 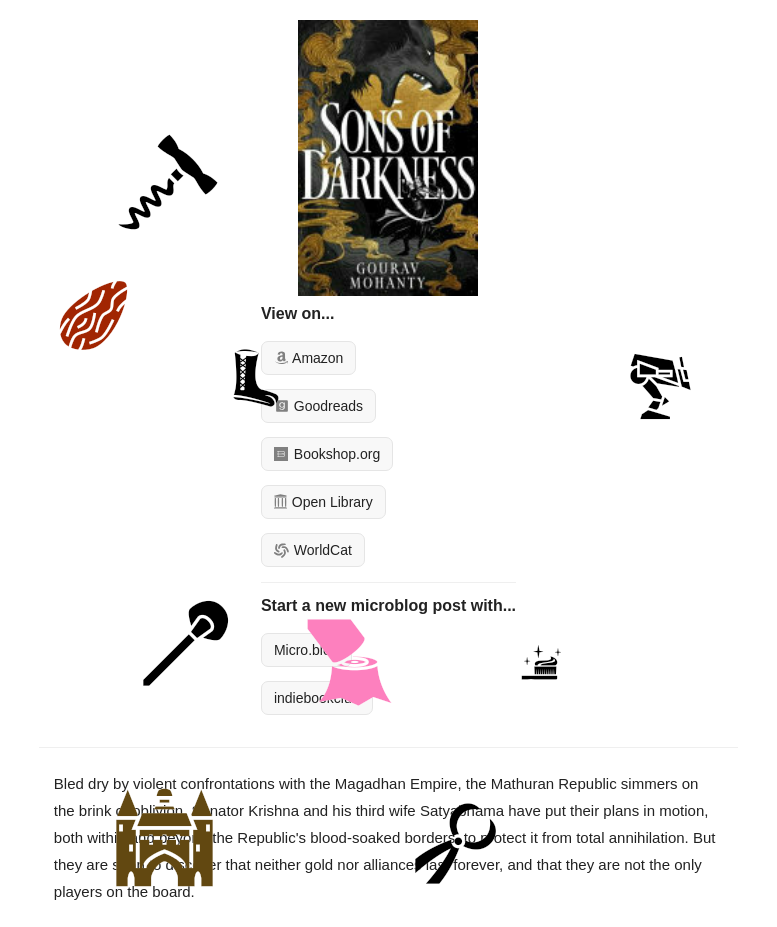 What do you see at coordinates (164, 837) in the screenshot?
I see `enter the castle or fortress level` at bounding box center [164, 837].